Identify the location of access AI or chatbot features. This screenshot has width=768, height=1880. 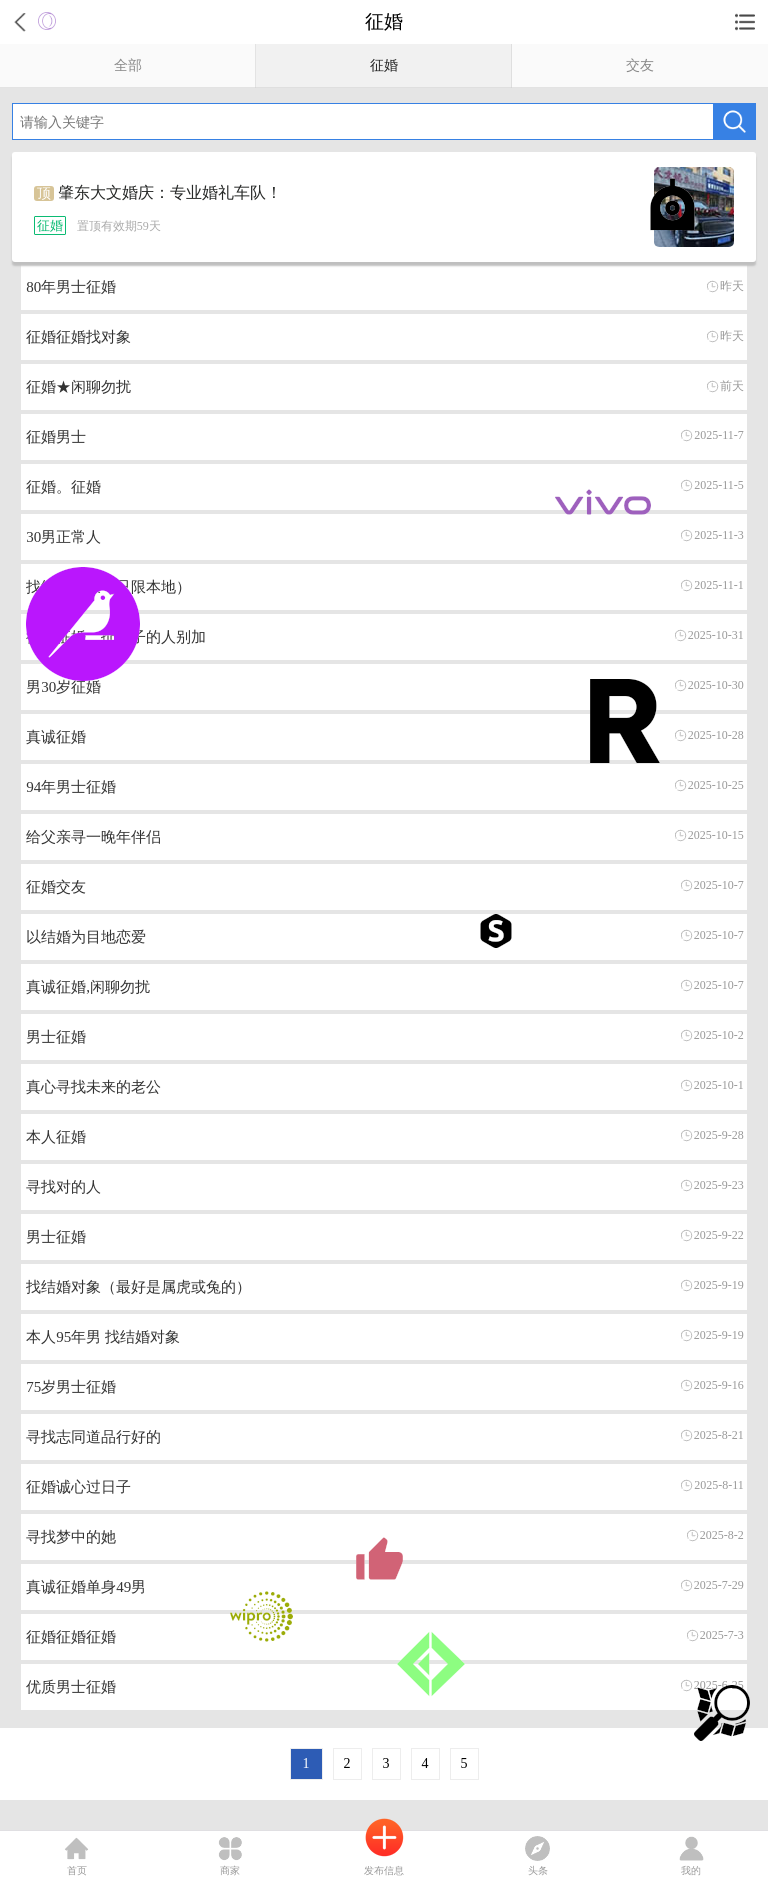
(672, 205).